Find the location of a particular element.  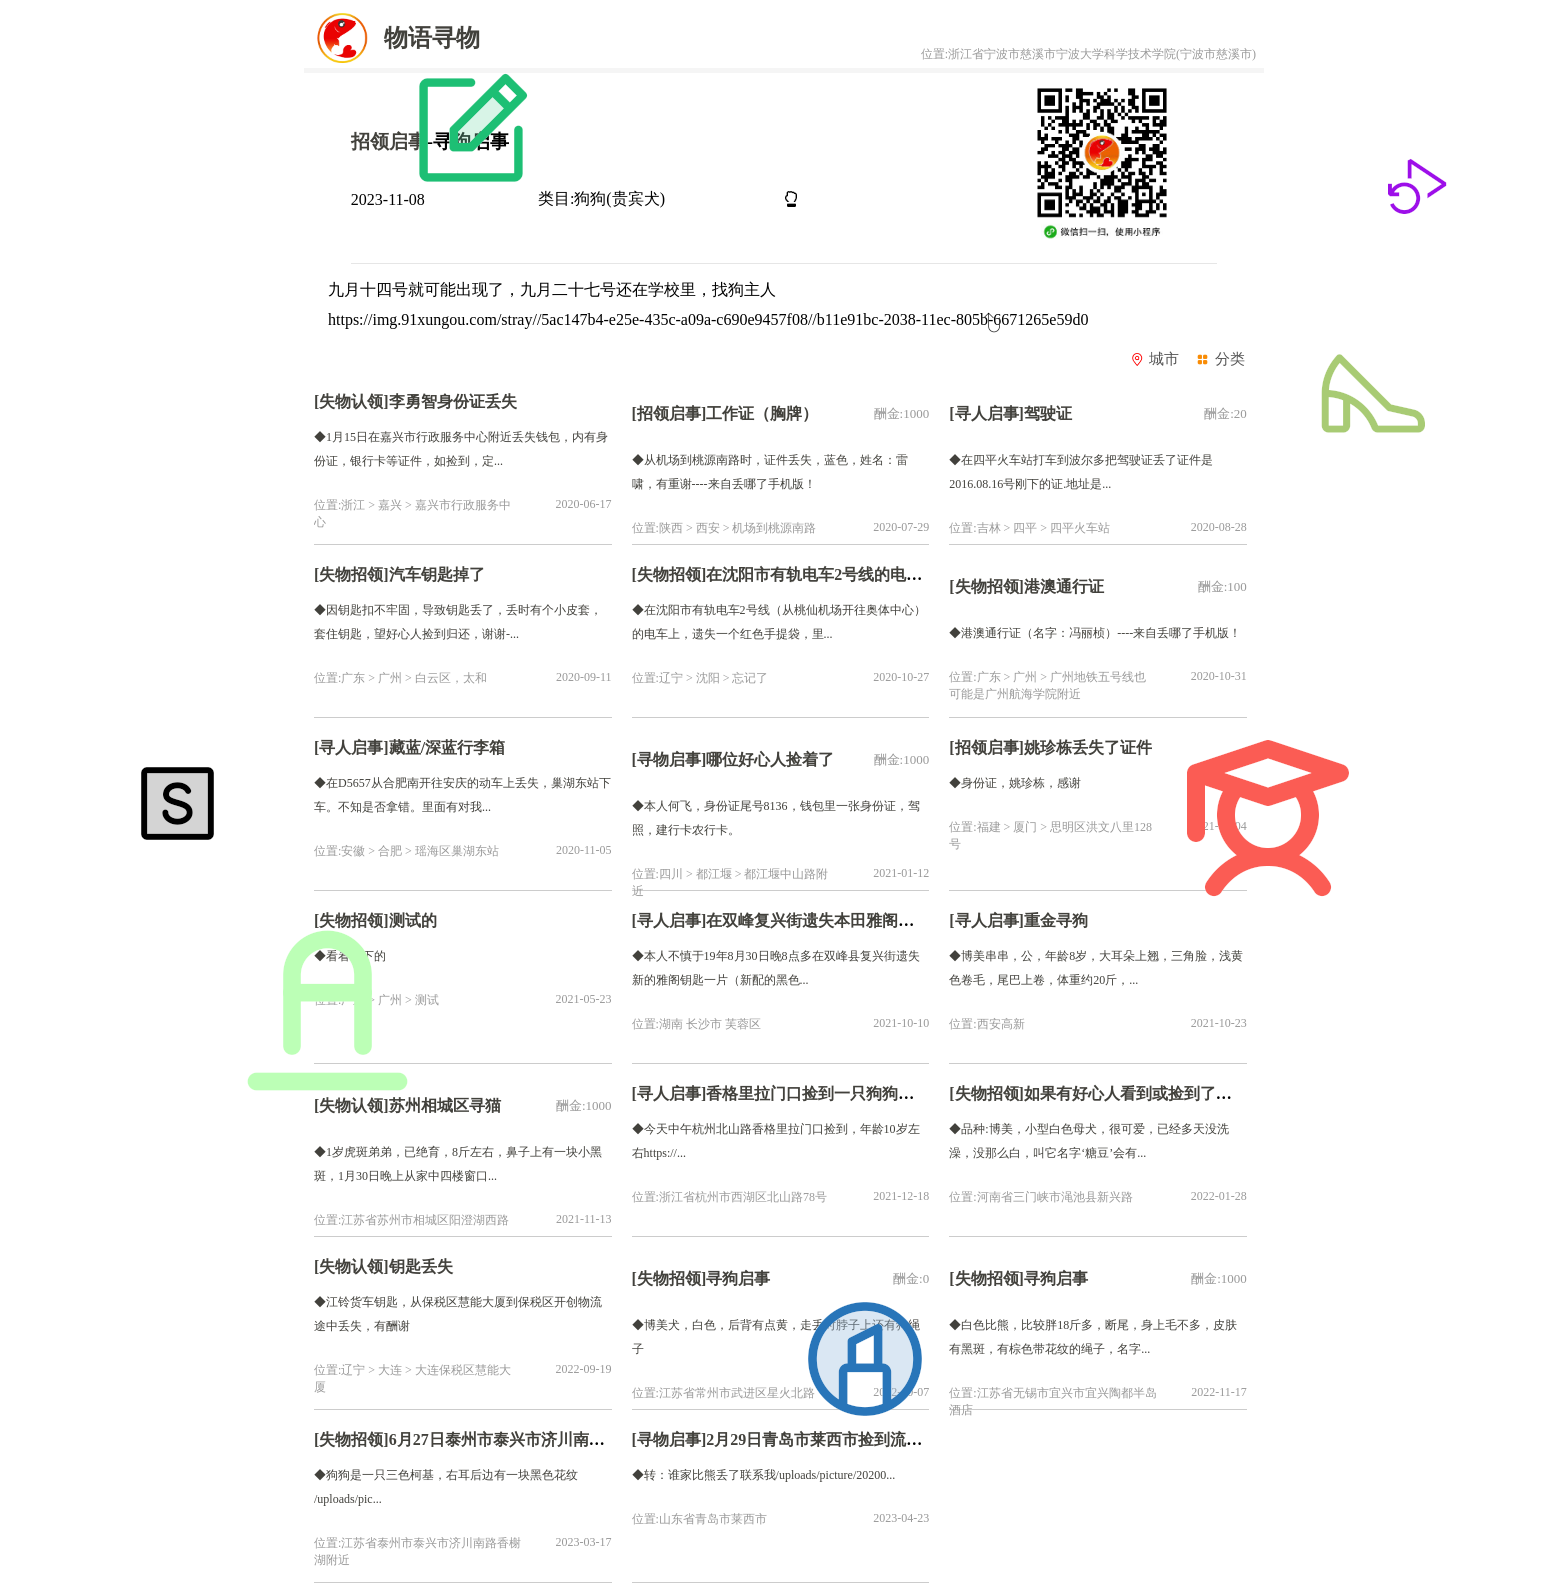

rerun the current debug session is located at coordinates (1419, 182).